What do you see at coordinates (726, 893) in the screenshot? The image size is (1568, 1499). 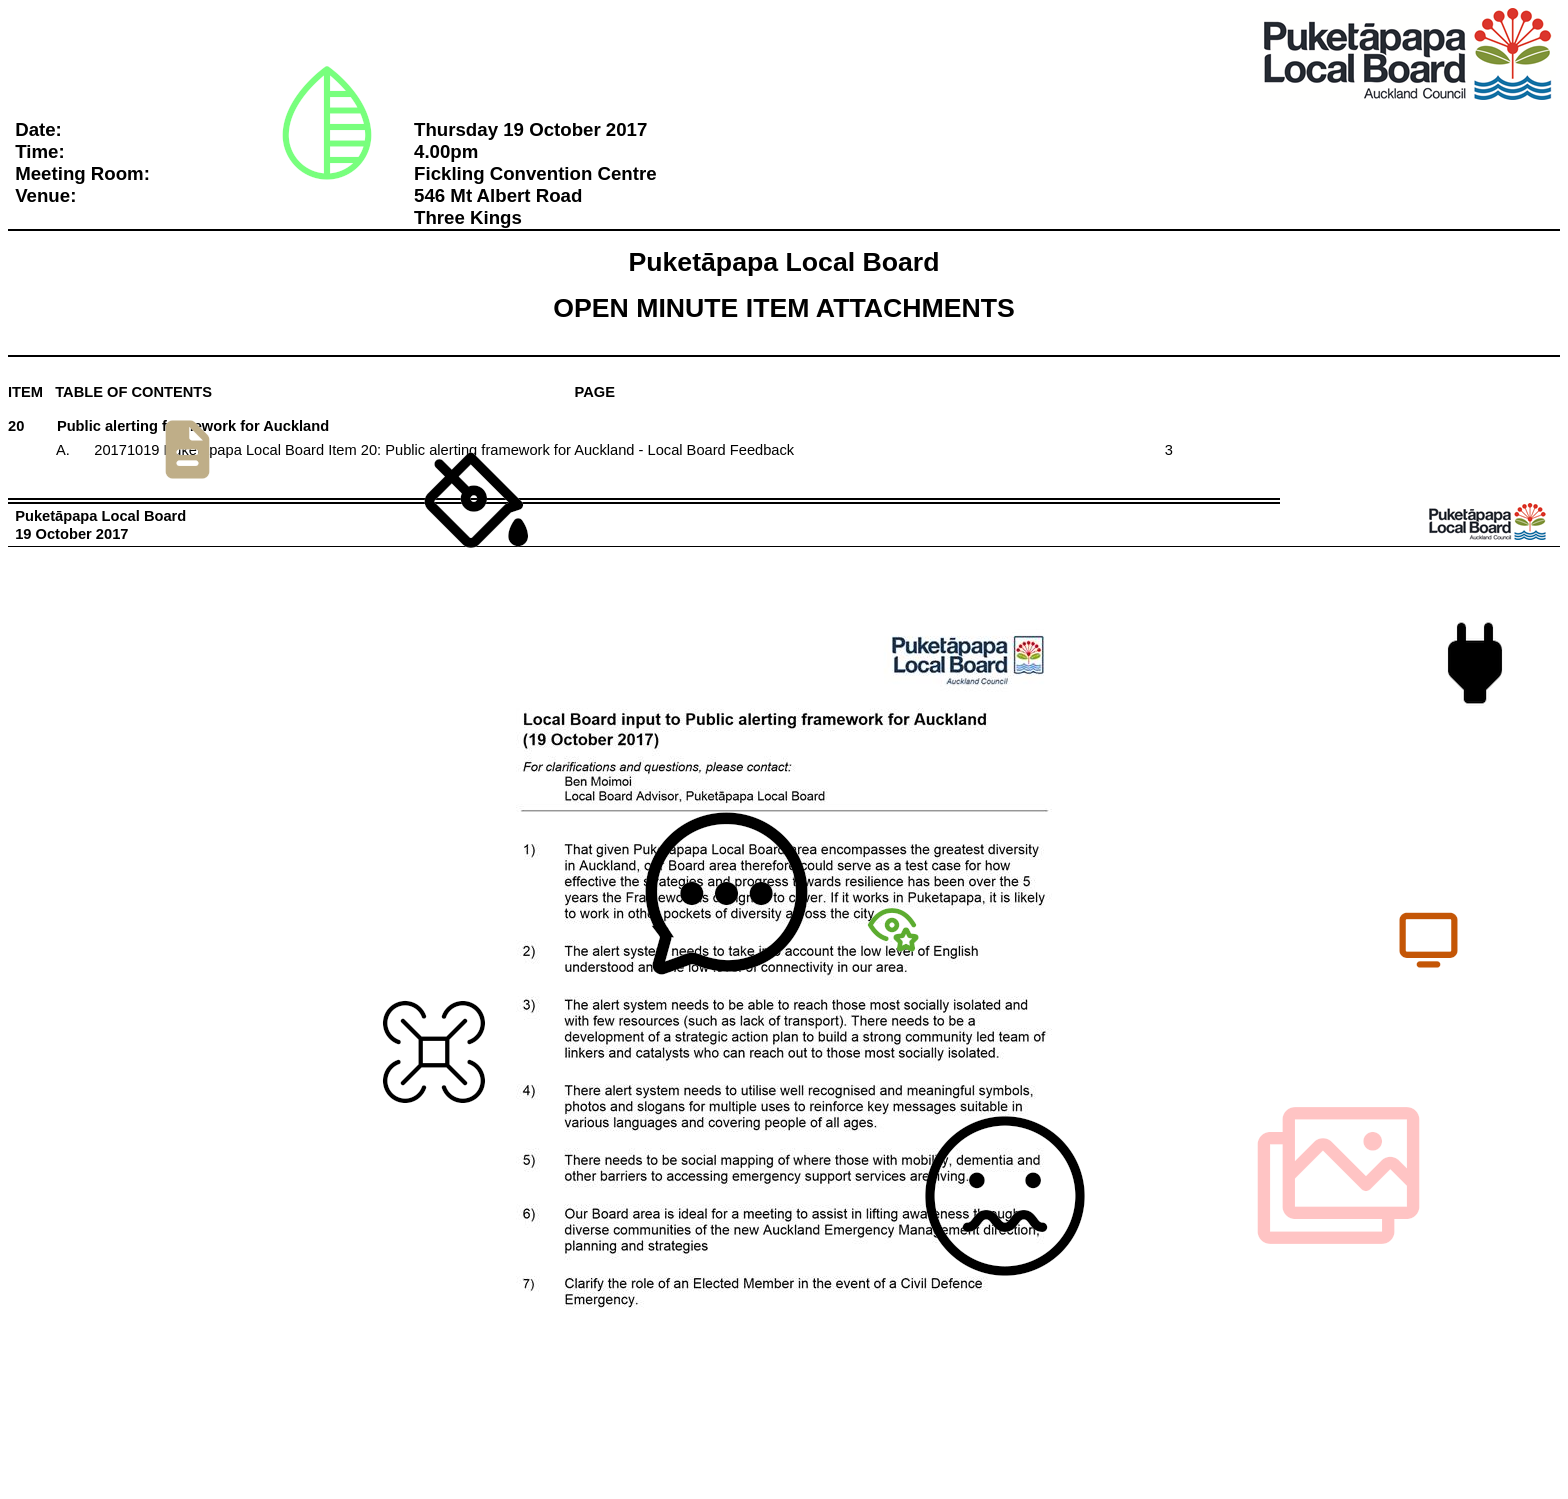 I see `open chat or messaging` at bounding box center [726, 893].